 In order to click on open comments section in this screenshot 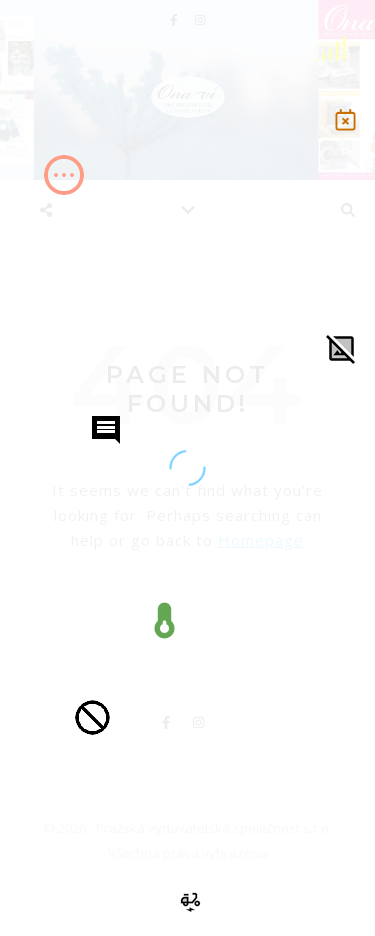, I will do `click(106, 430)`.